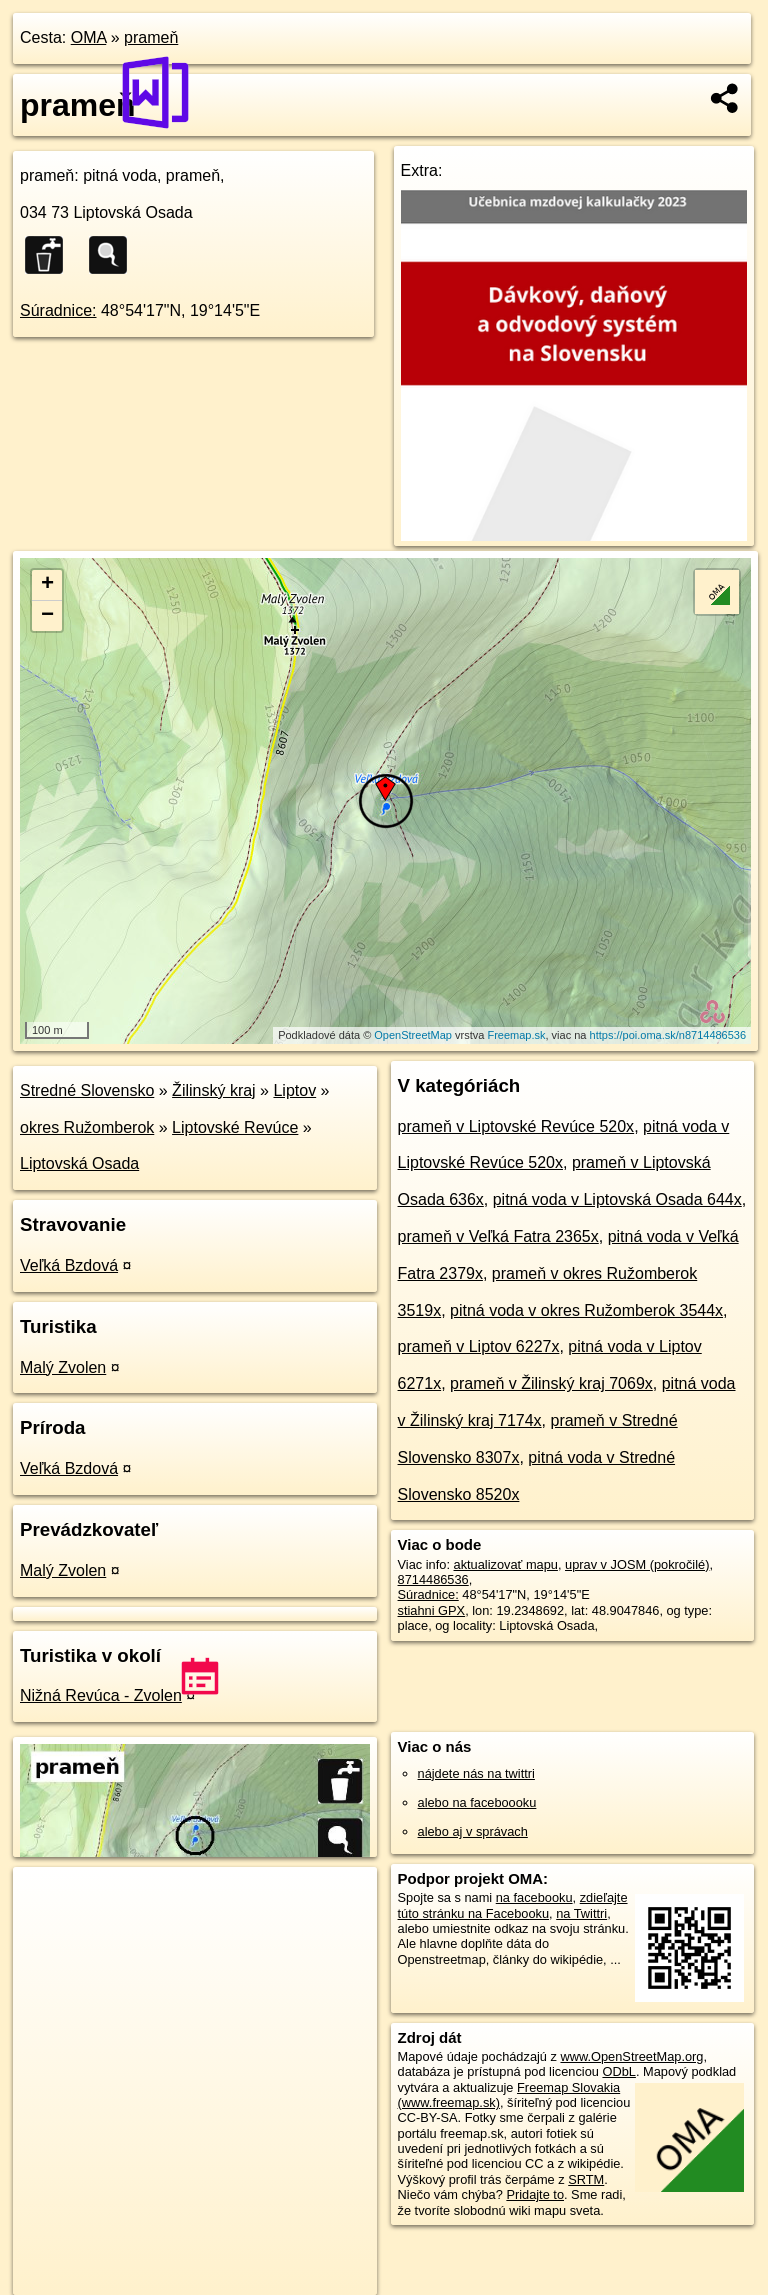 The width and height of the screenshot is (768, 2295). I want to click on open a Microsoft Word document, so click(155, 92).